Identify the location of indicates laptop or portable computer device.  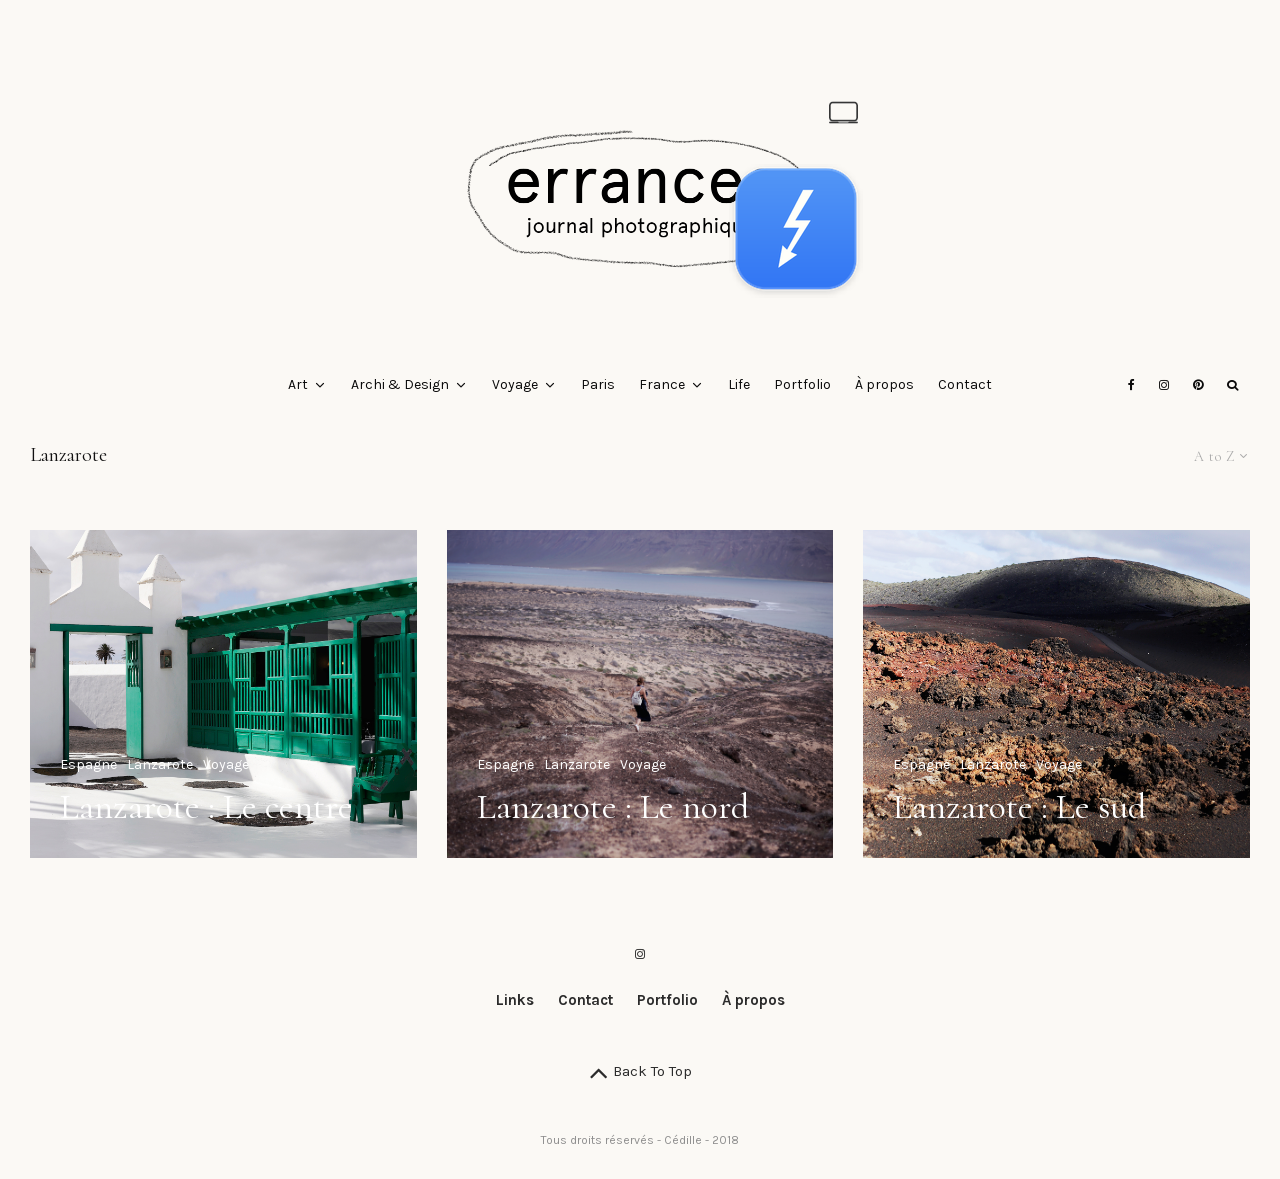
(843, 112).